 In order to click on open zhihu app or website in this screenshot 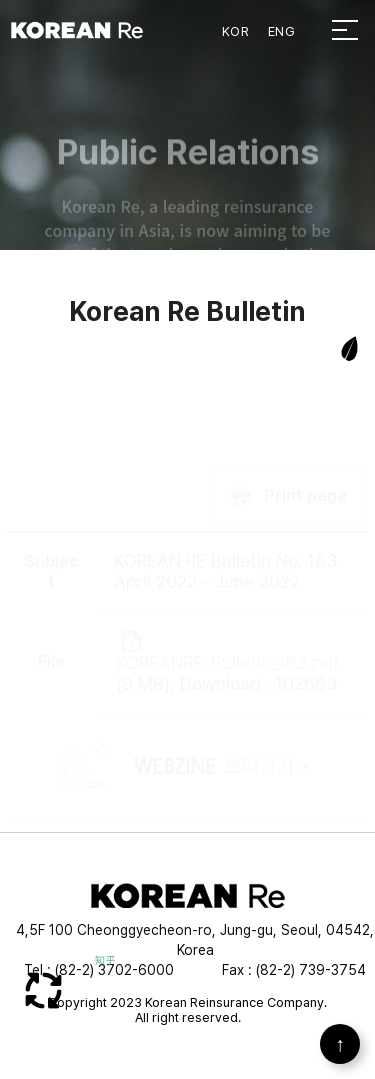, I will do `click(105, 960)`.